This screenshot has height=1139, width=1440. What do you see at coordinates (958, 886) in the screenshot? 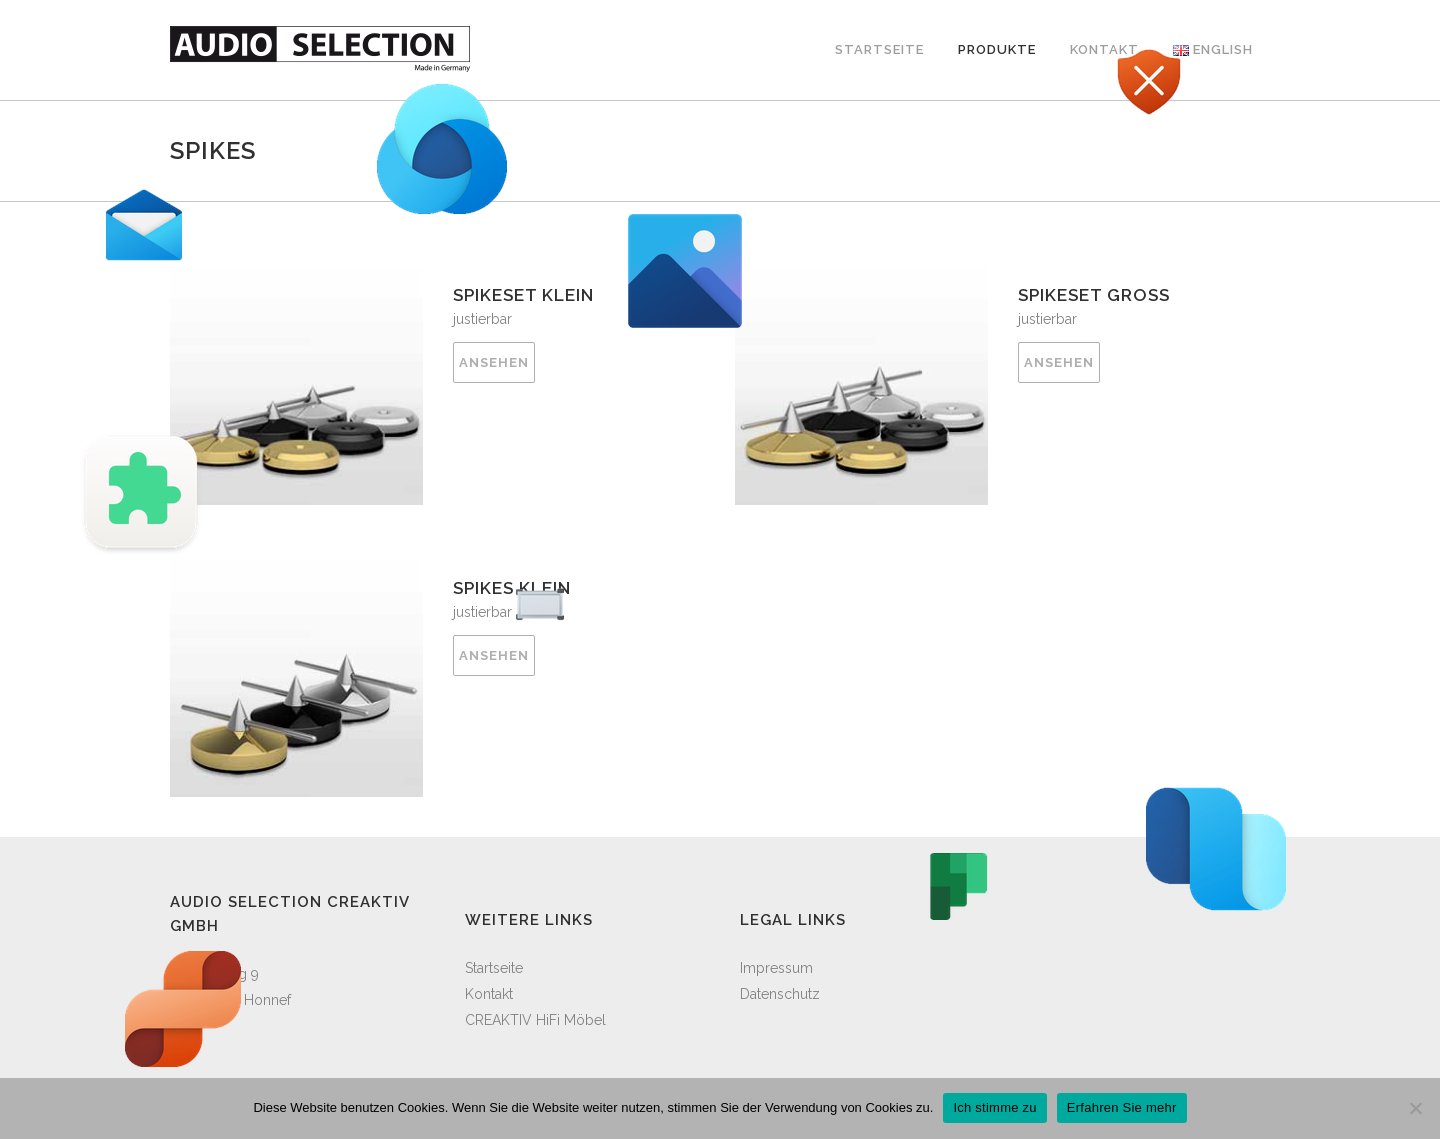
I see `open microsoft planner app` at bounding box center [958, 886].